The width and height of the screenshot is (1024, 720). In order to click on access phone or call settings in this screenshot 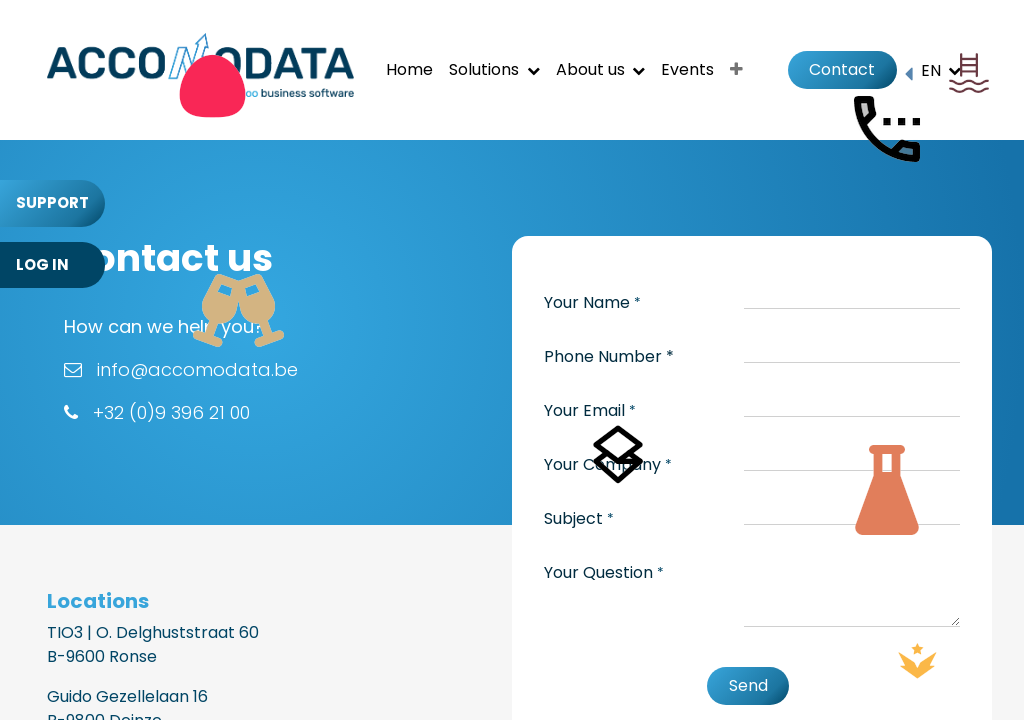, I will do `click(887, 129)`.